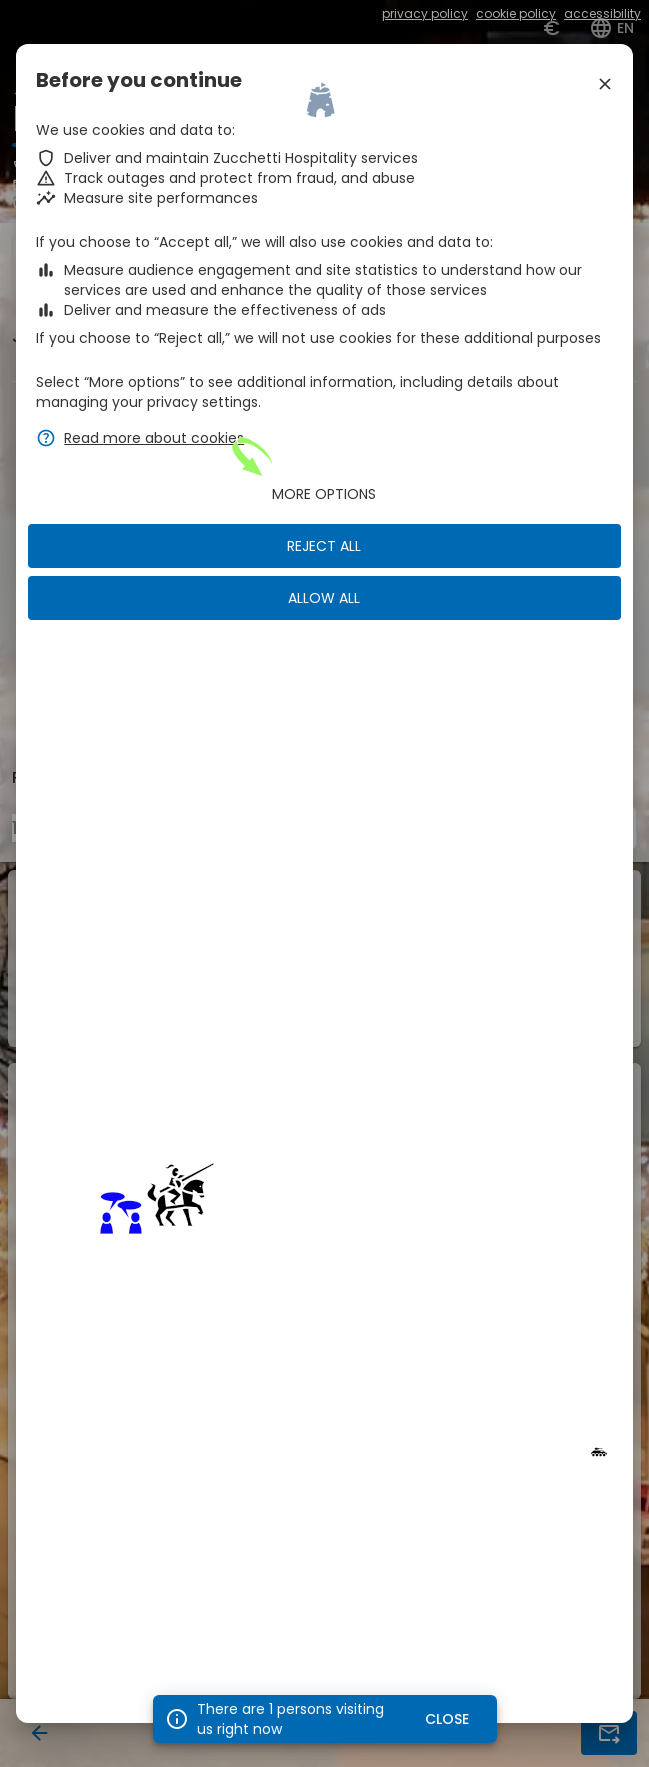 The width and height of the screenshot is (649, 1767). I want to click on access beach or sandbox game mode, so click(320, 99).